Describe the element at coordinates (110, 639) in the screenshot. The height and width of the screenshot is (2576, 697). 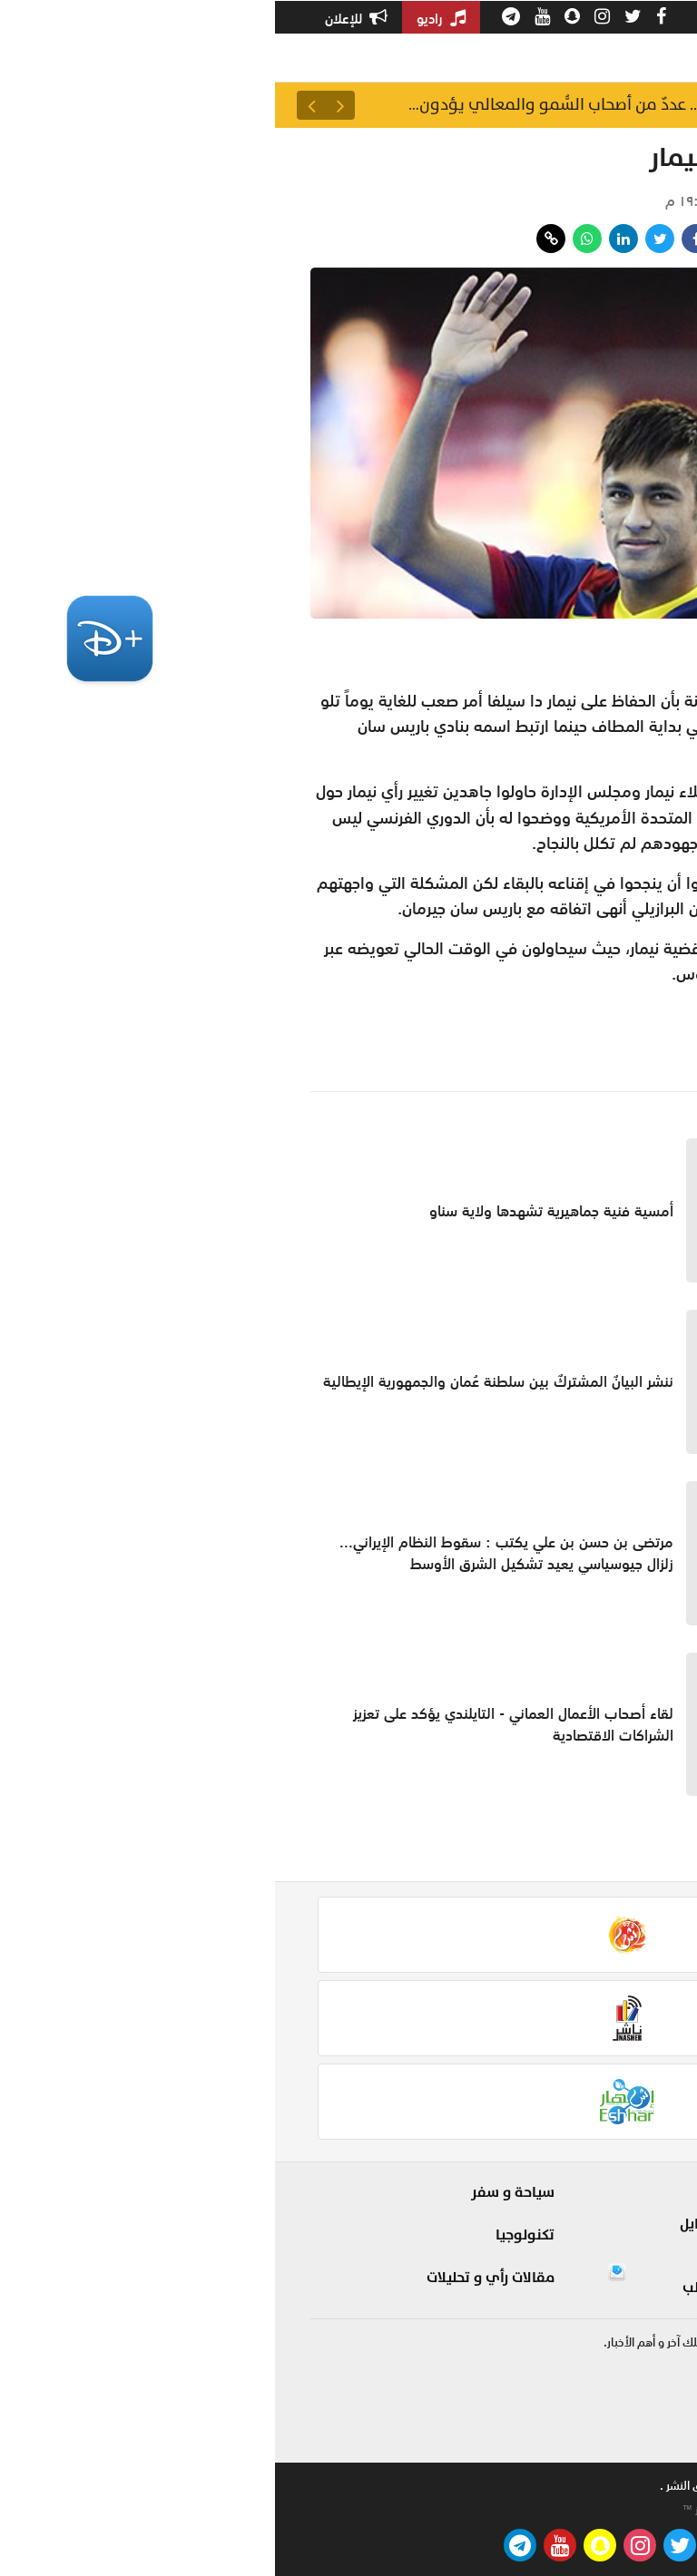
I see `open the Disney+ streaming app` at that location.